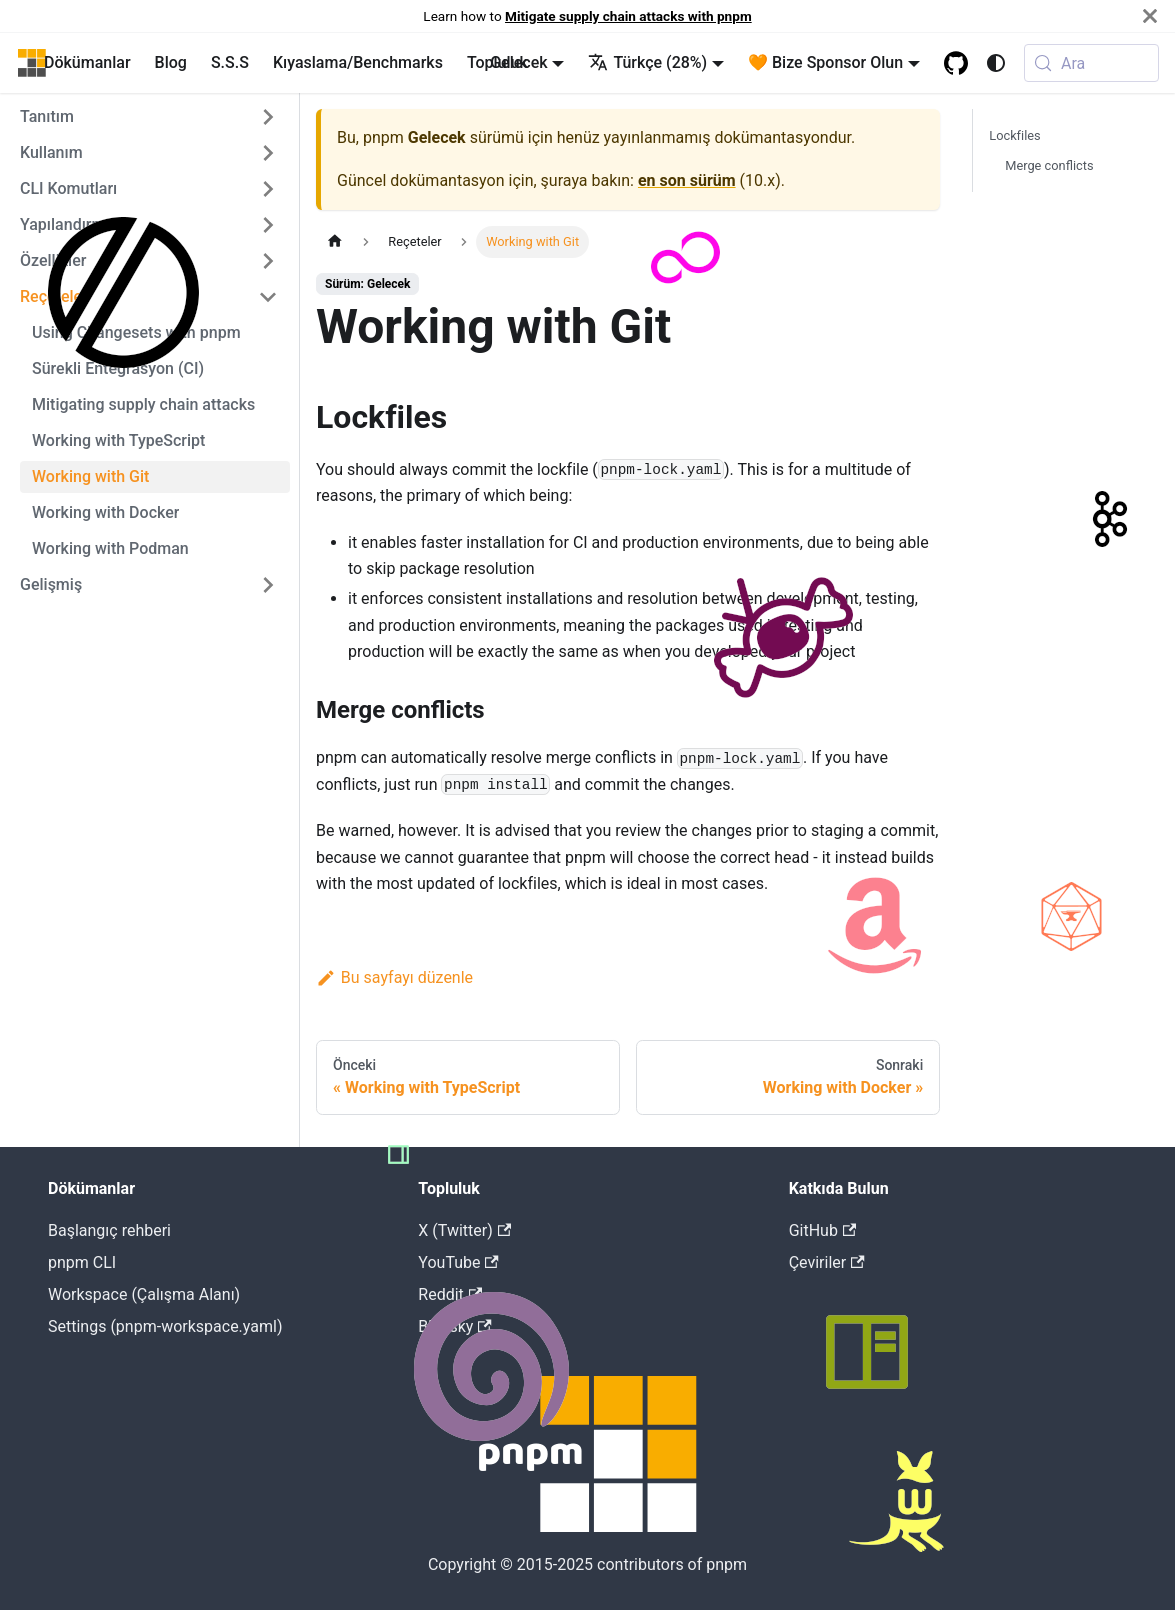  Describe the element at coordinates (398, 1154) in the screenshot. I see `switch to right sidebar layout` at that location.